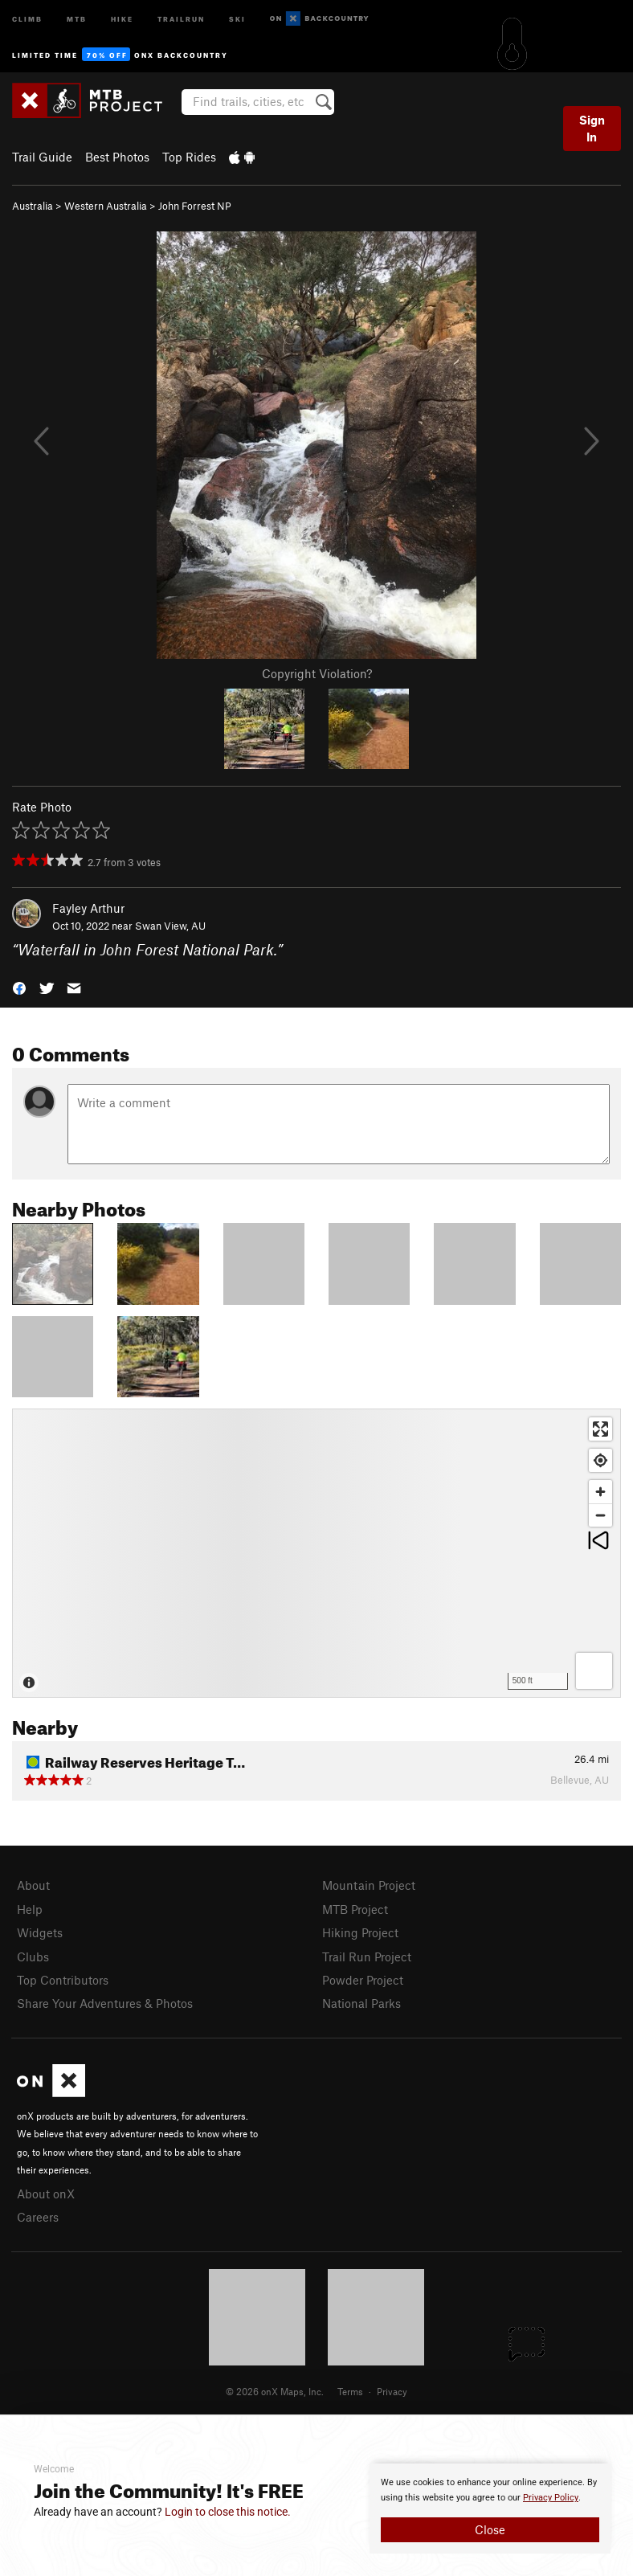 The width and height of the screenshot is (633, 2576). What do you see at coordinates (526, 2343) in the screenshot?
I see `compose a draft message` at bounding box center [526, 2343].